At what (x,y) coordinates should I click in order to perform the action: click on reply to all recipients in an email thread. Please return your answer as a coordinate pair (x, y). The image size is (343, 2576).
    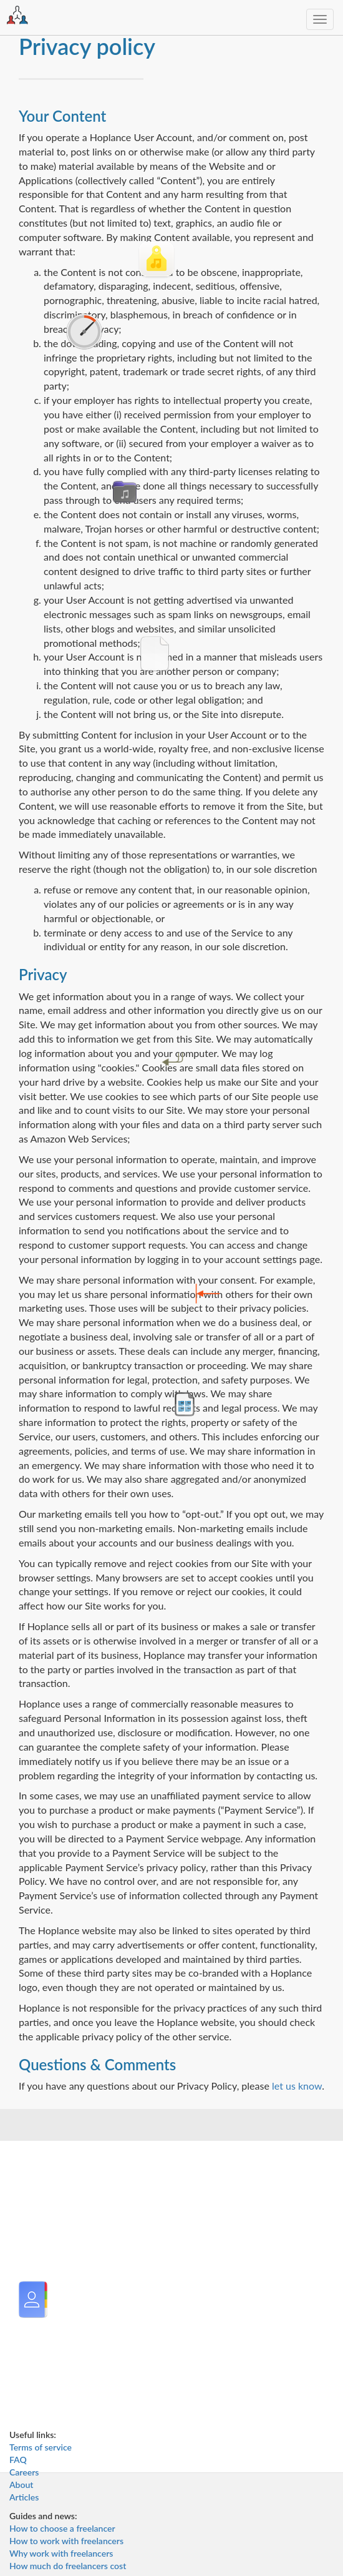
    Looking at the image, I should click on (172, 1058).